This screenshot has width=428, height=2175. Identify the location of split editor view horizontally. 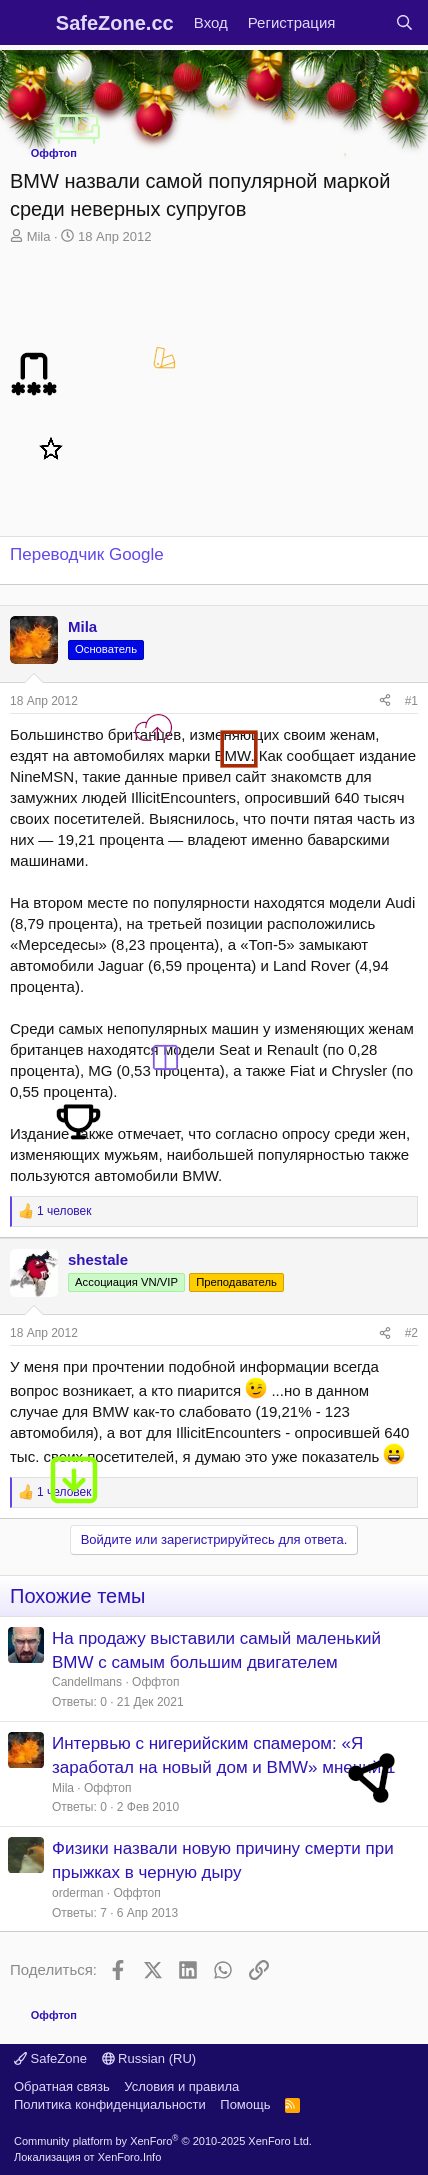
(164, 1056).